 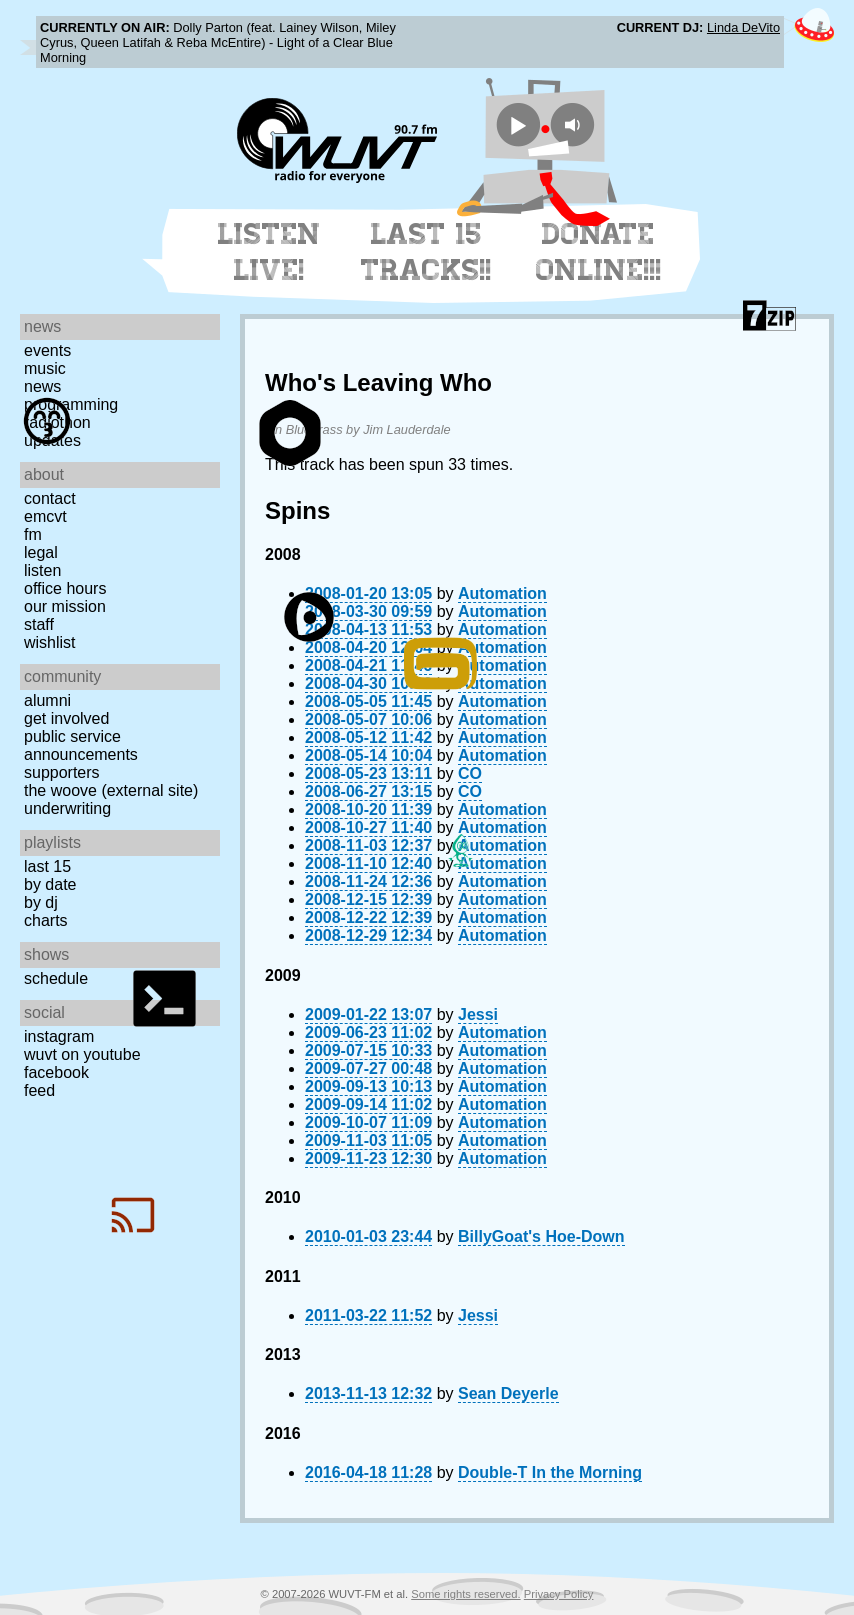 What do you see at coordinates (769, 315) in the screenshot?
I see `7-Zip file compression software logo` at bounding box center [769, 315].